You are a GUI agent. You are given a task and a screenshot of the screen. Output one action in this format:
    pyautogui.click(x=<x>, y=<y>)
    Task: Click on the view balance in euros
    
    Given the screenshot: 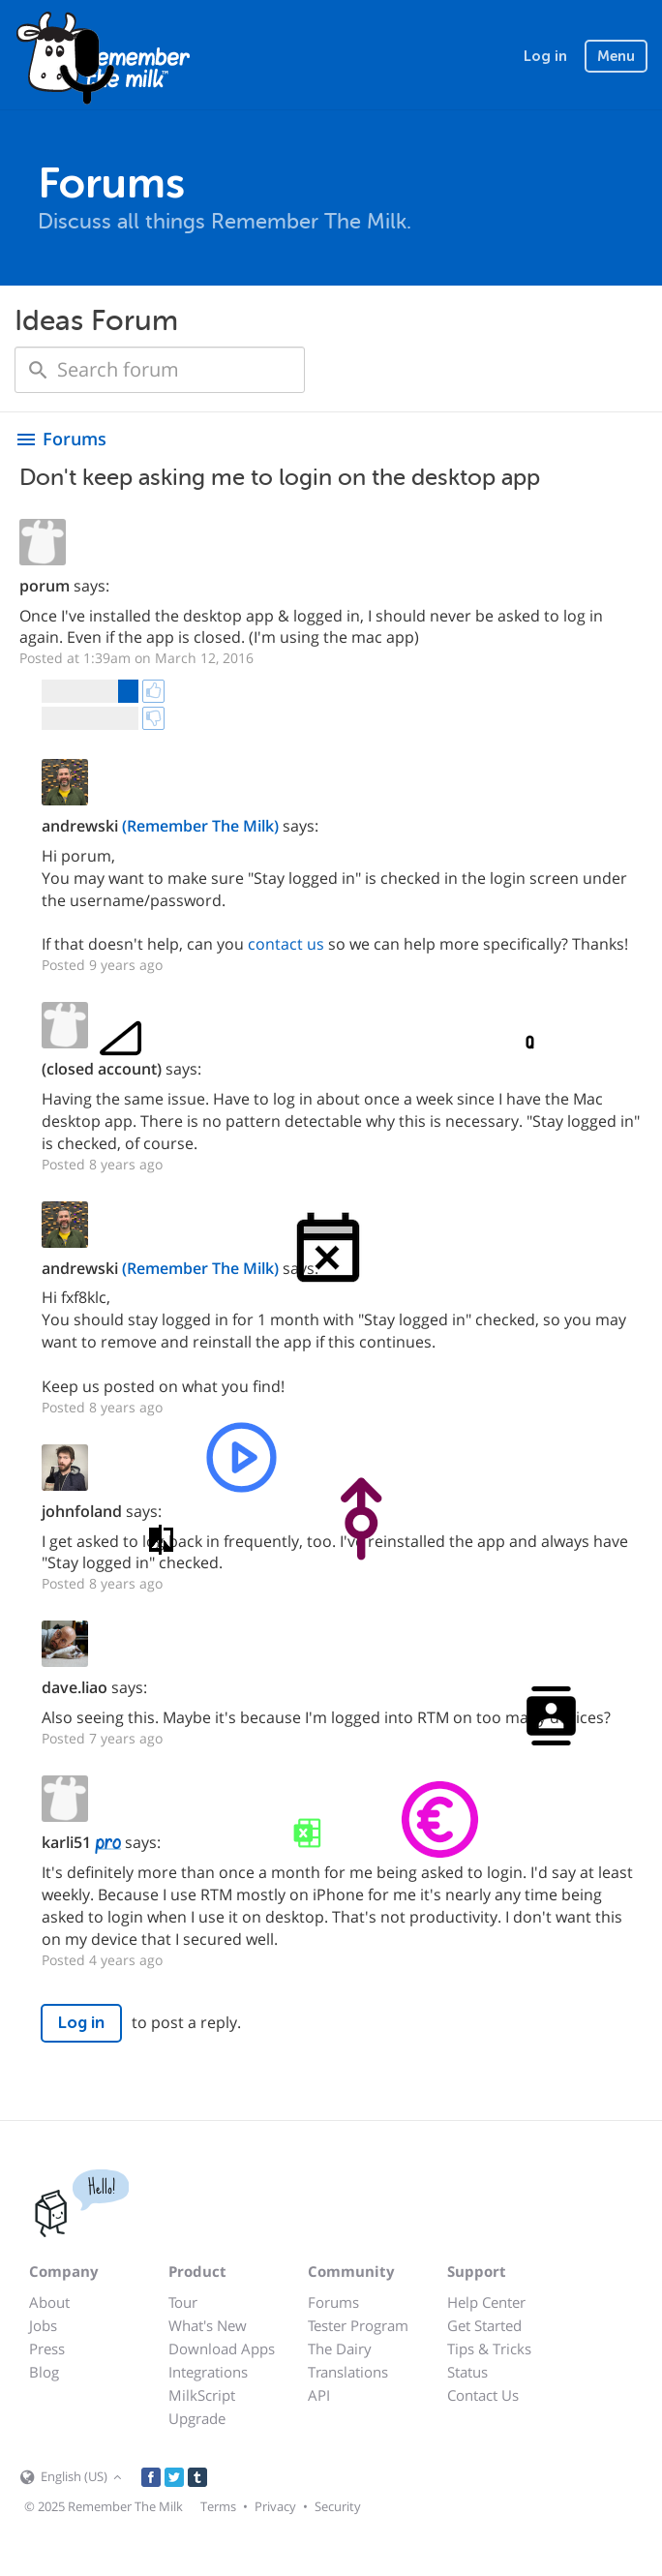 What is the action you would take?
    pyautogui.click(x=439, y=1819)
    